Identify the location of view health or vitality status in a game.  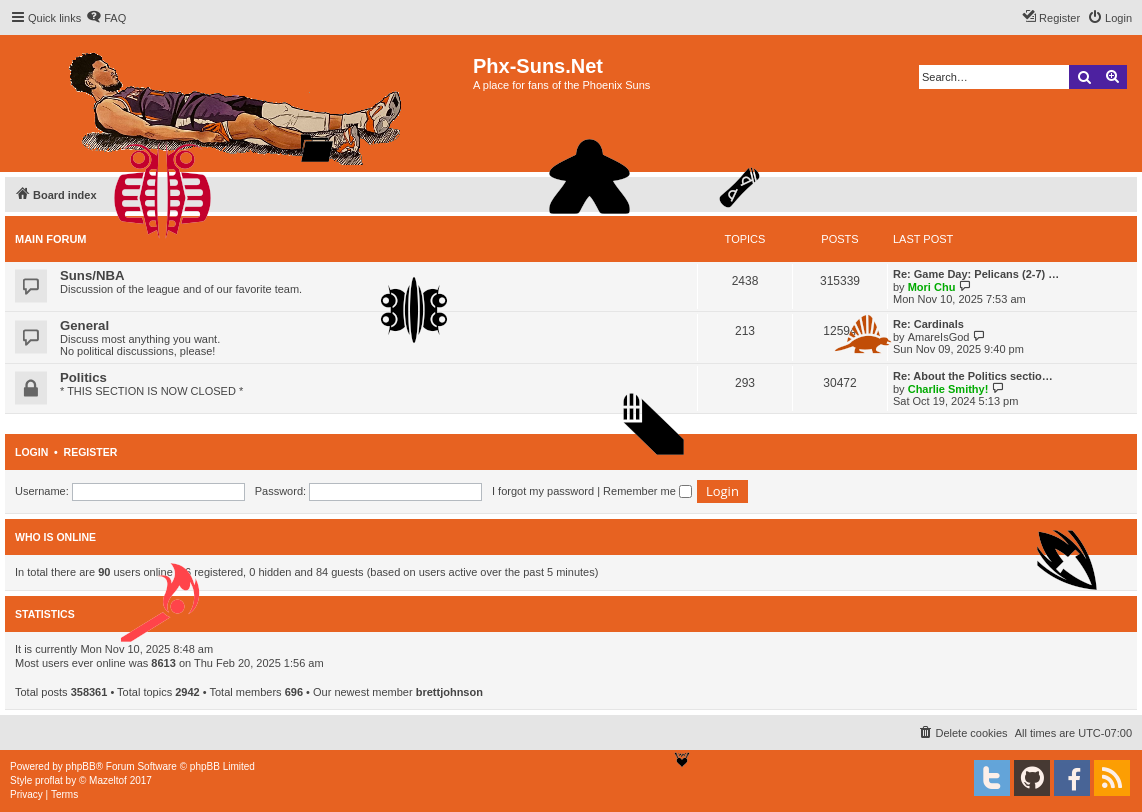
(682, 760).